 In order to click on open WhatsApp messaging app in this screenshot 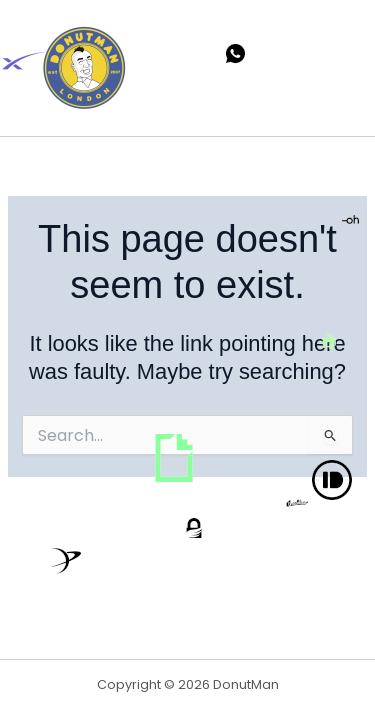, I will do `click(235, 53)`.